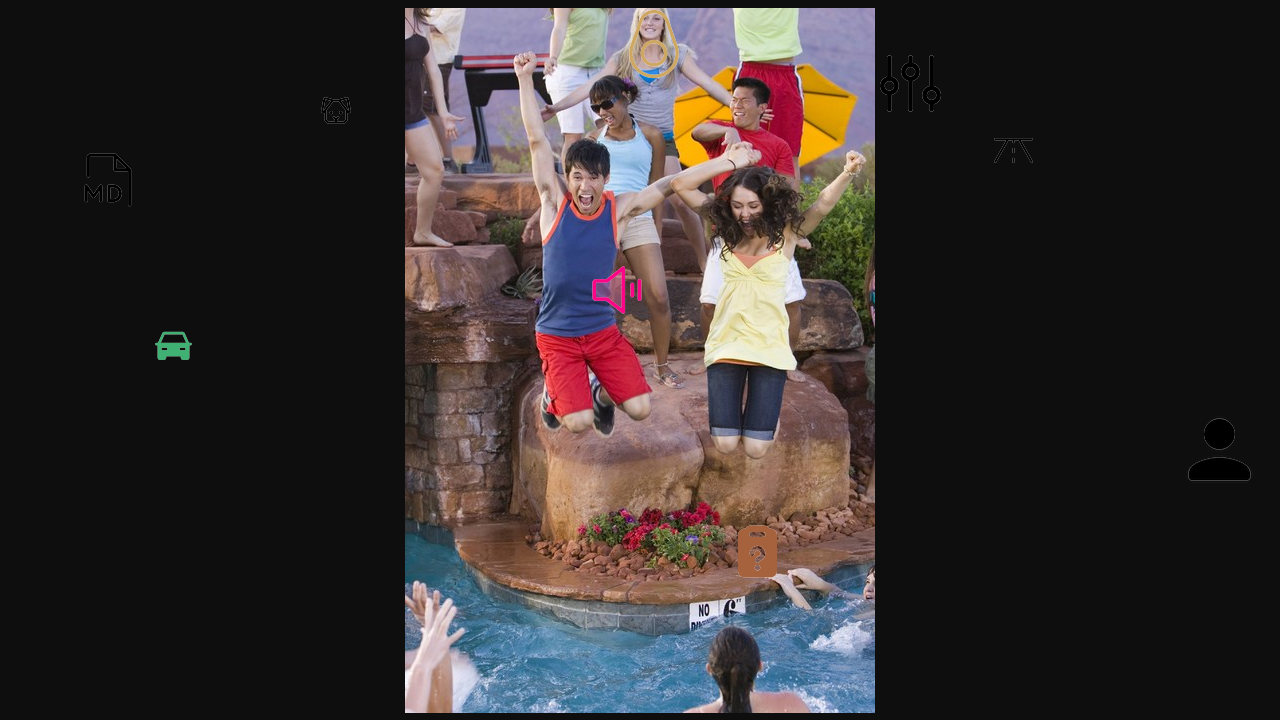 This screenshot has width=1280, height=720. I want to click on access vehicle or car-related settings, so click(173, 346).